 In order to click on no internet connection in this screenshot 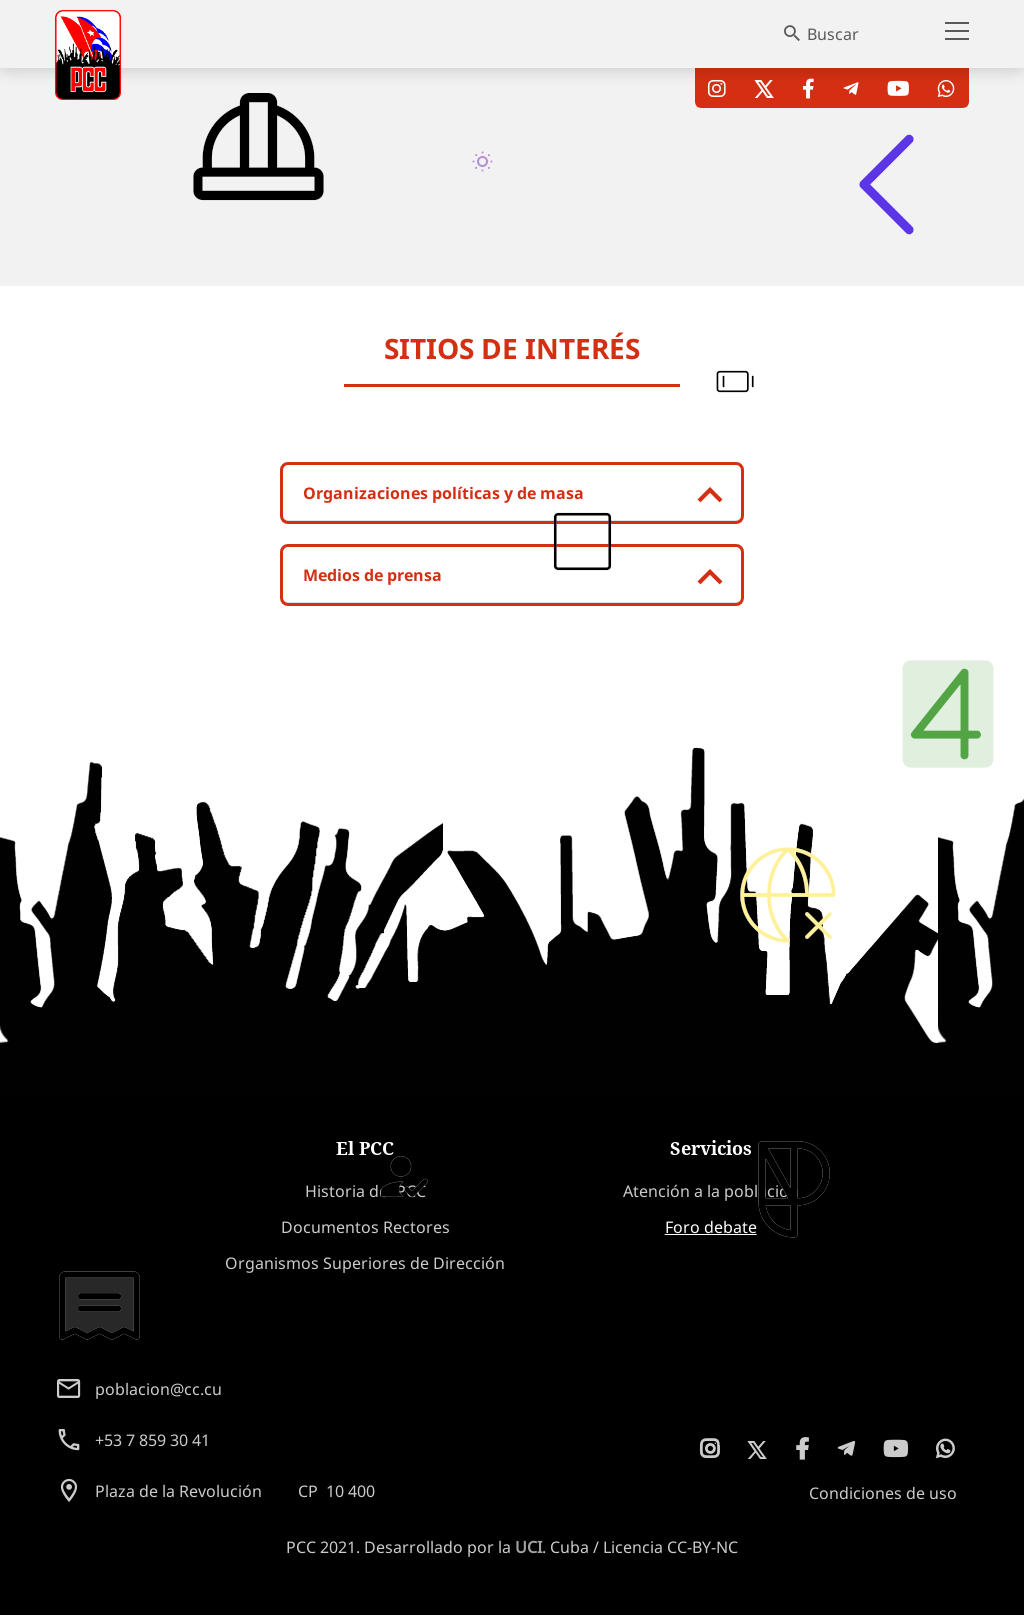, I will do `click(788, 895)`.